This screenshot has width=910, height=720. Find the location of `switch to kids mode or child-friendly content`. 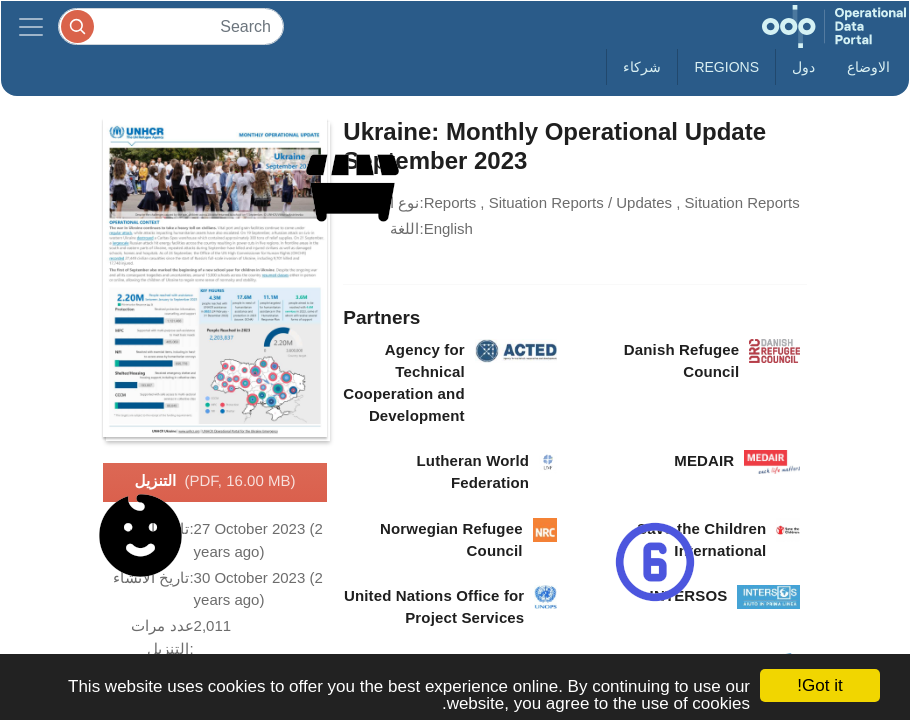

switch to kids mode or child-friendly content is located at coordinates (140, 535).